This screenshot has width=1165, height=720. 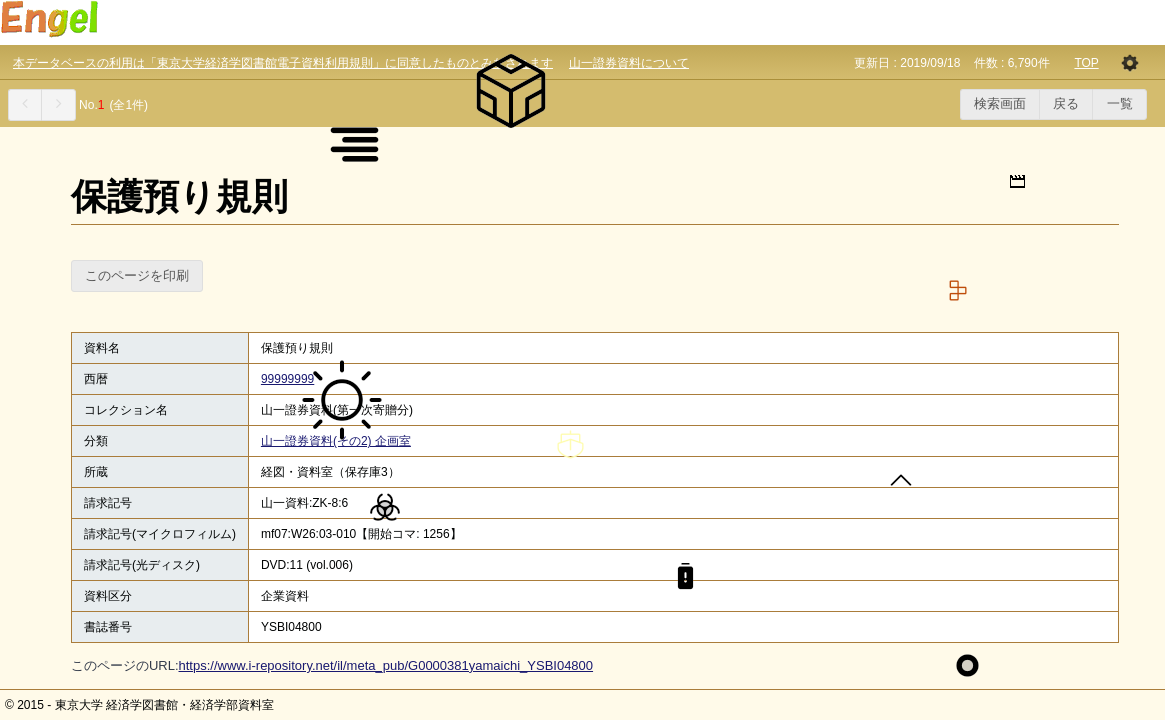 I want to click on indicates low battery warning, so click(x=685, y=576).